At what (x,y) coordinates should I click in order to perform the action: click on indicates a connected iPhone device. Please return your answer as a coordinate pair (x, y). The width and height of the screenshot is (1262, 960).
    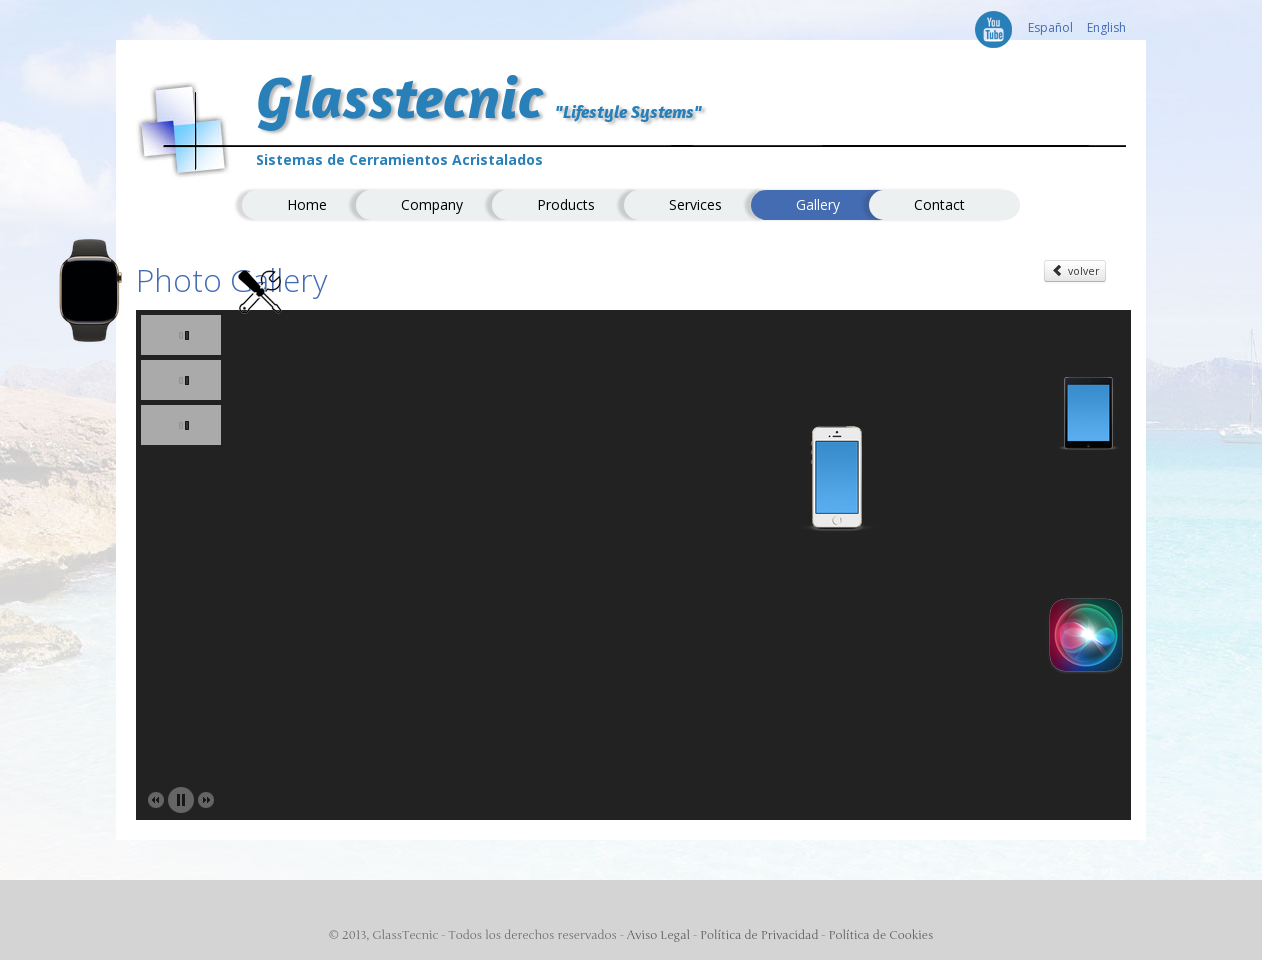
    Looking at the image, I should click on (837, 479).